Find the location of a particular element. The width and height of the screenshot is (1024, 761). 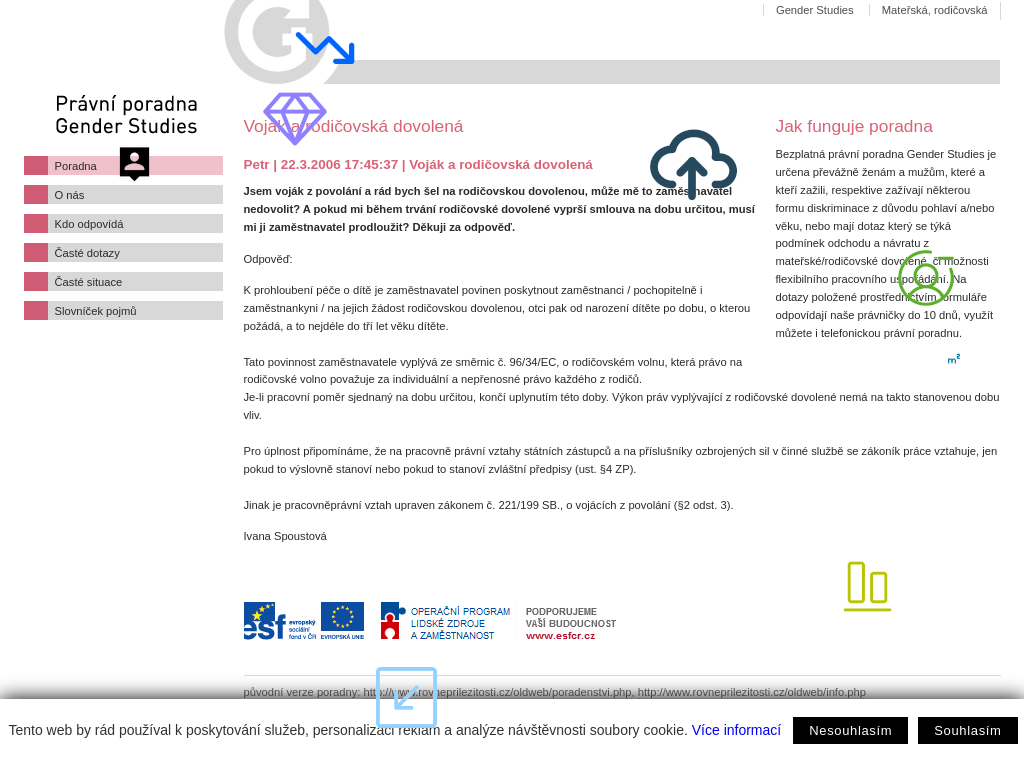

move content to bottom-left corner is located at coordinates (406, 697).